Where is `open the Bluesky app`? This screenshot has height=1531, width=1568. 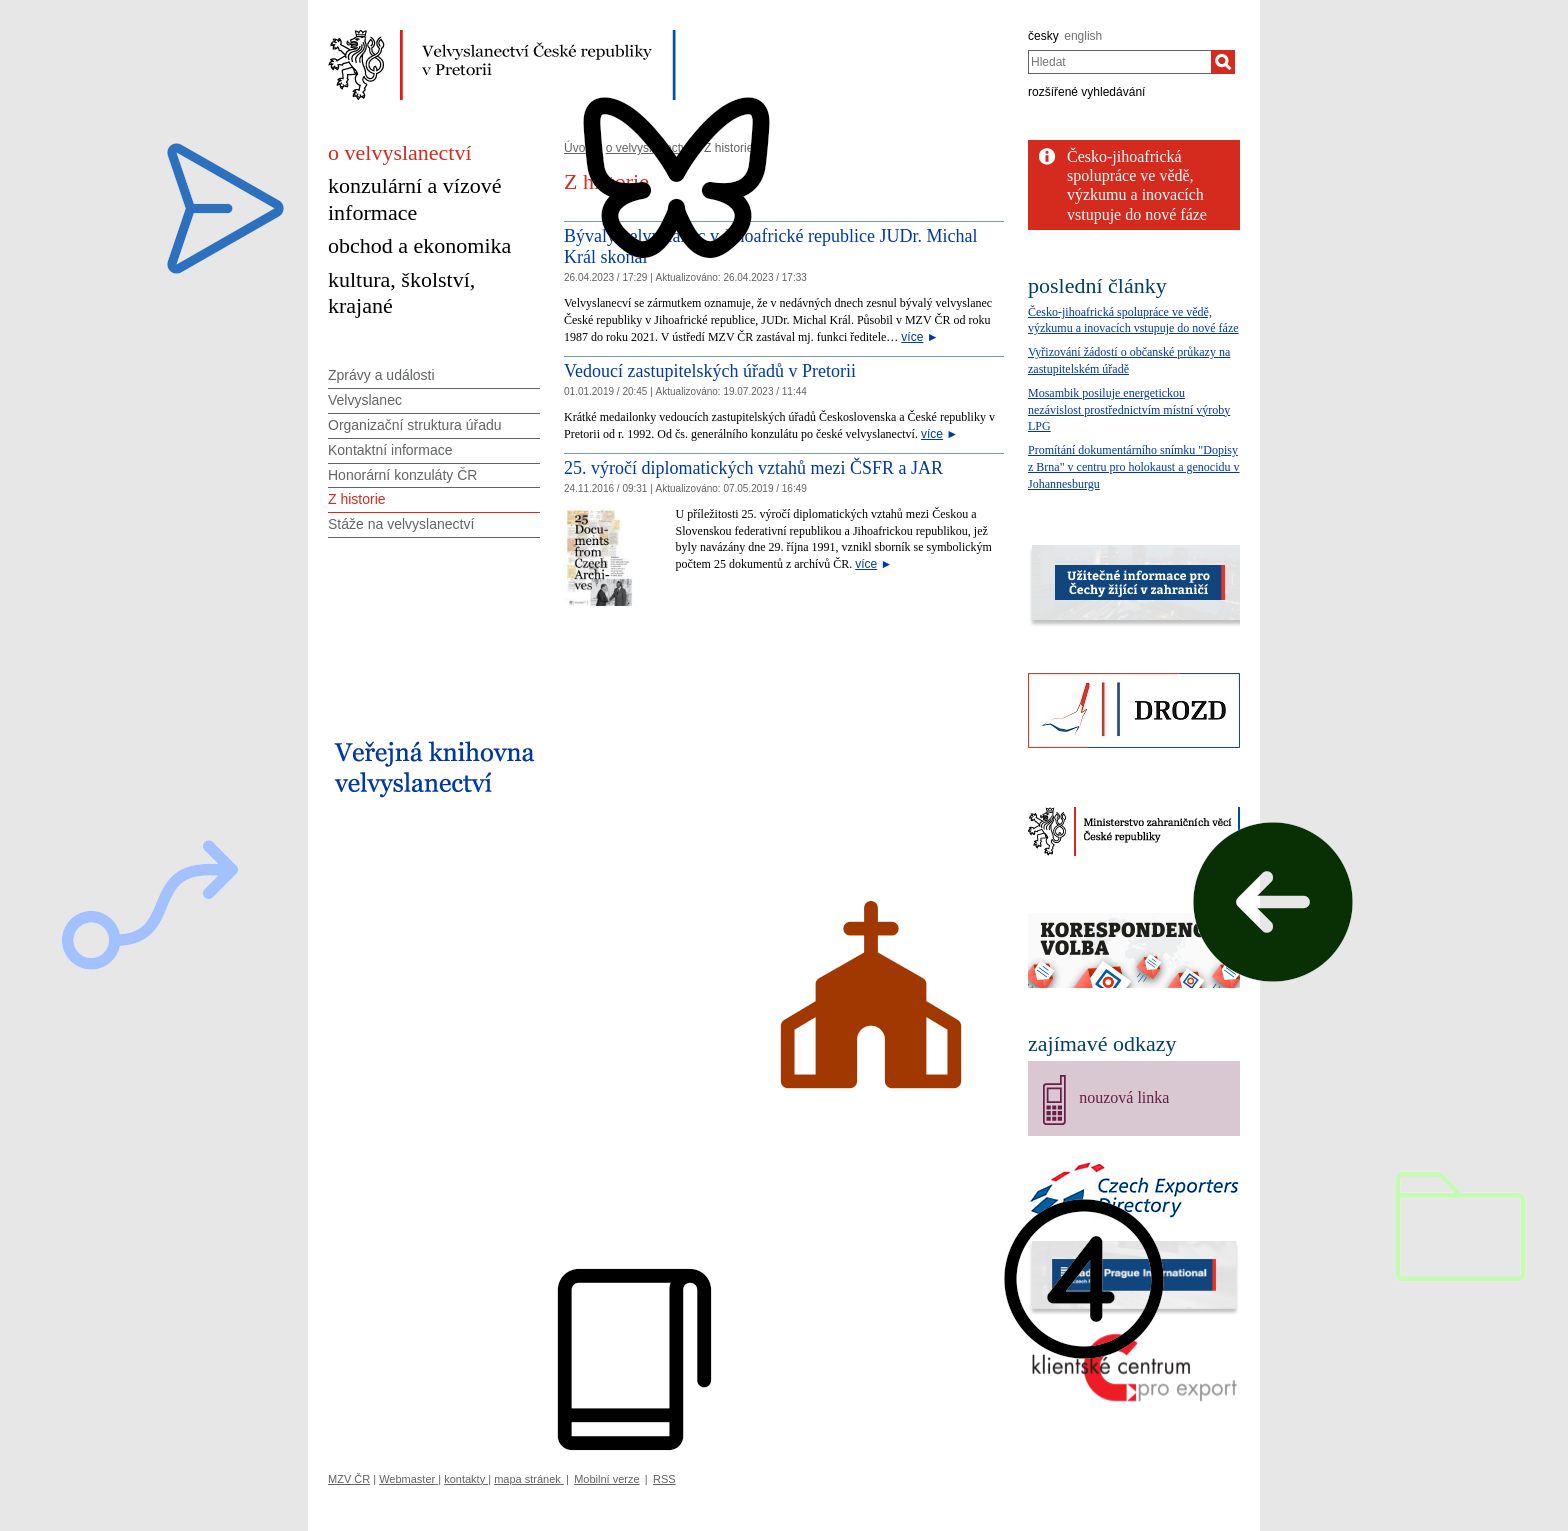 open the Bluesky app is located at coordinates (676, 173).